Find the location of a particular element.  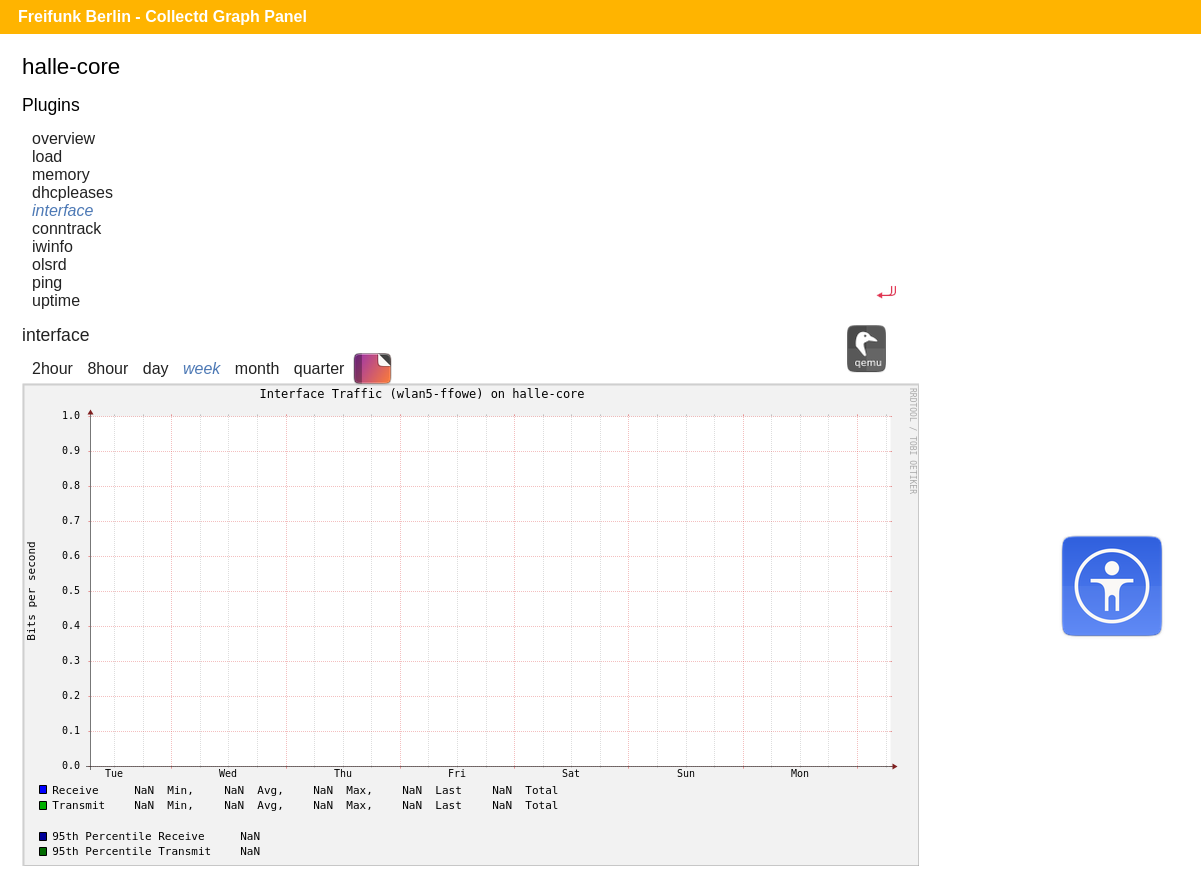

reply to all recipients of an email is located at coordinates (886, 291).